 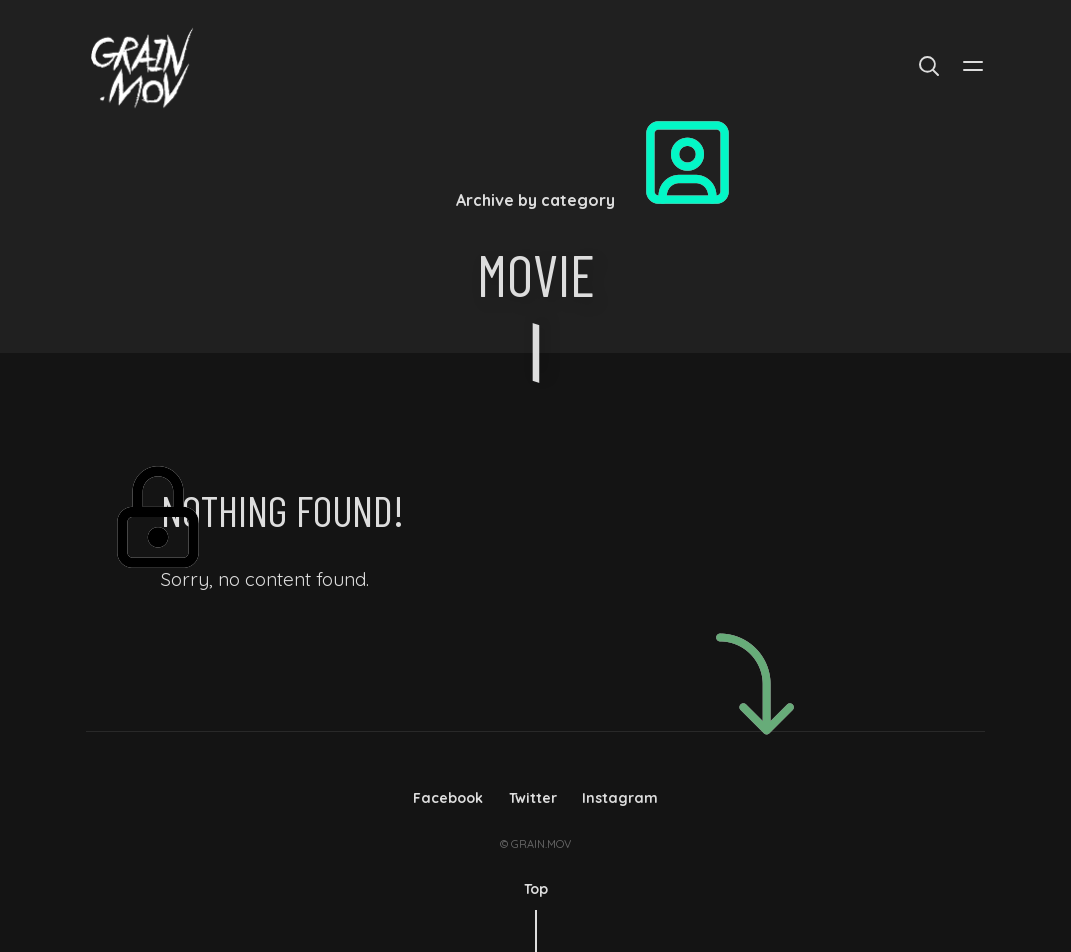 What do you see at coordinates (158, 517) in the screenshot?
I see `lock or secure this item` at bounding box center [158, 517].